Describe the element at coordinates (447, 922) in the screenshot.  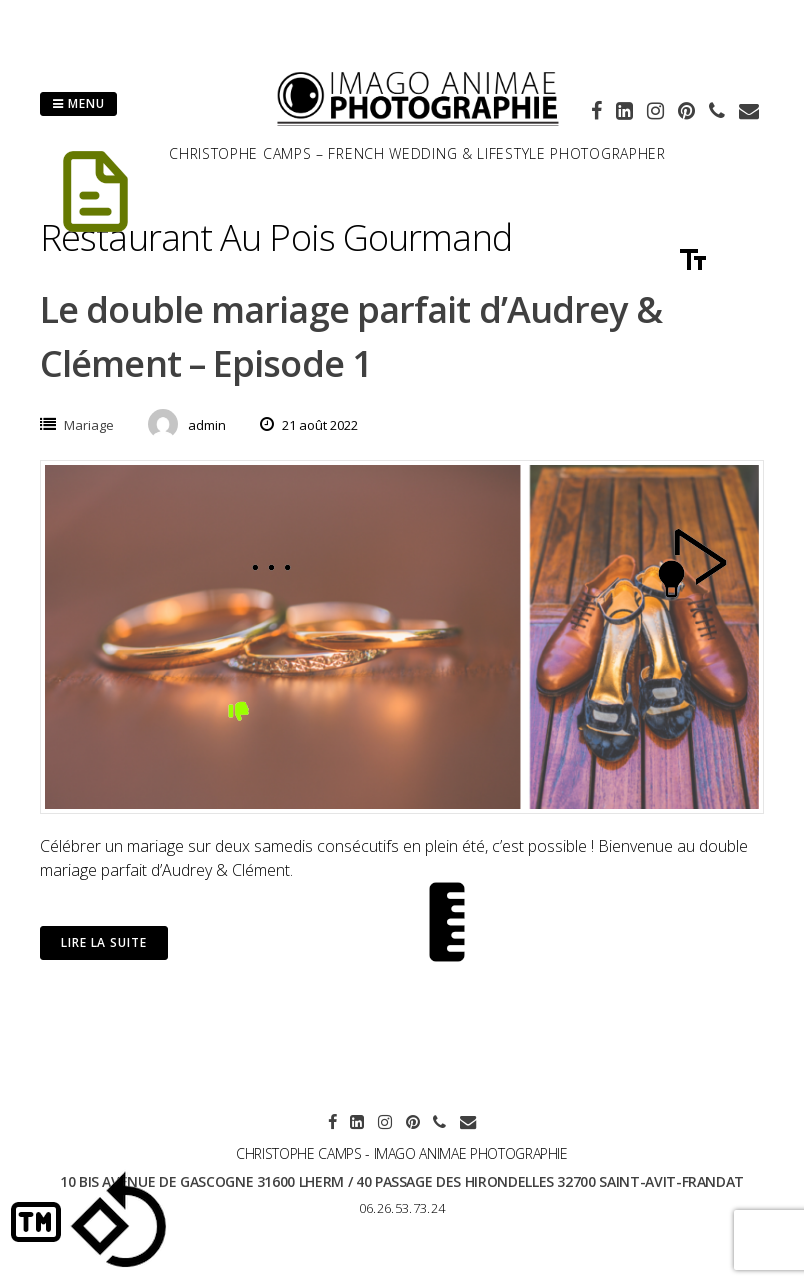
I see `measure vertical height or length` at that location.